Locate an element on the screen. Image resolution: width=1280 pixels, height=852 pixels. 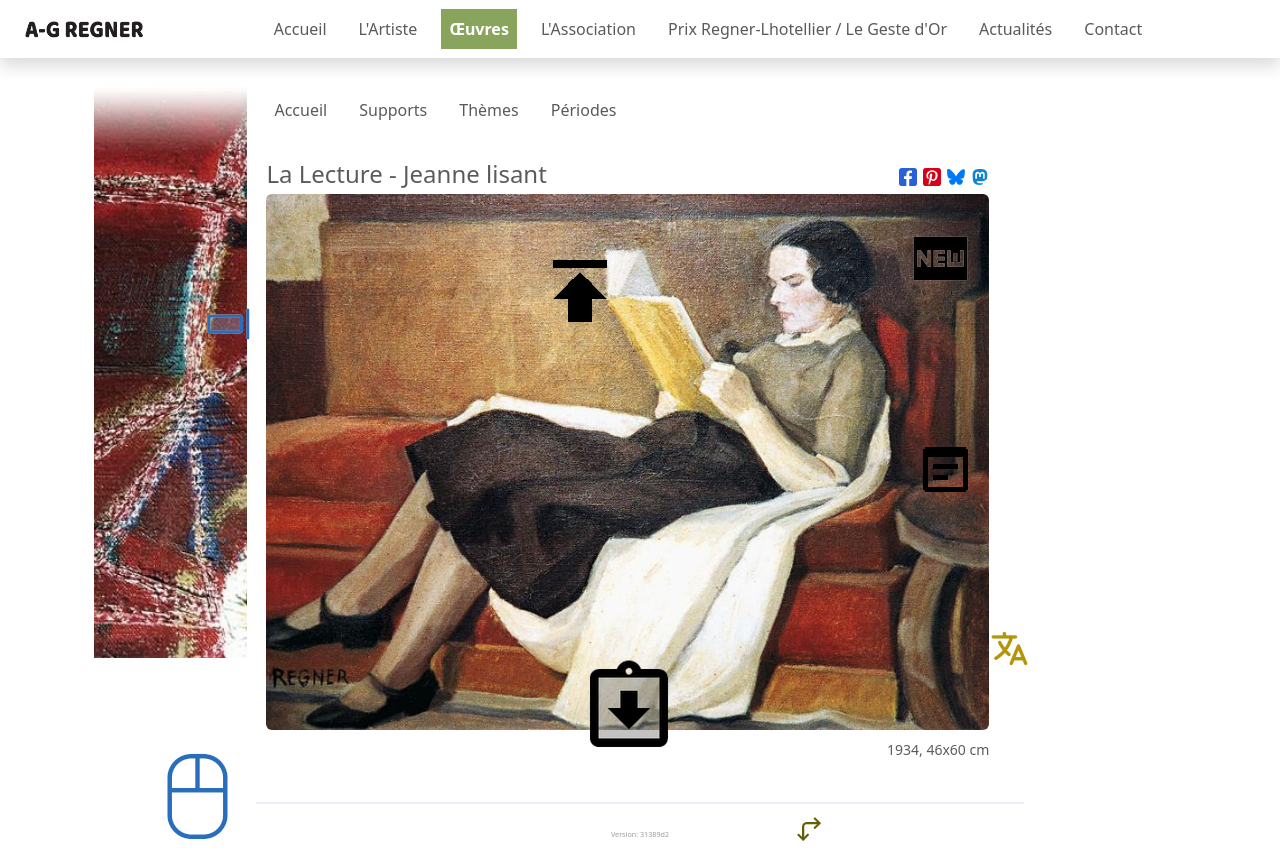
change language settings is located at coordinates (1009, 648).